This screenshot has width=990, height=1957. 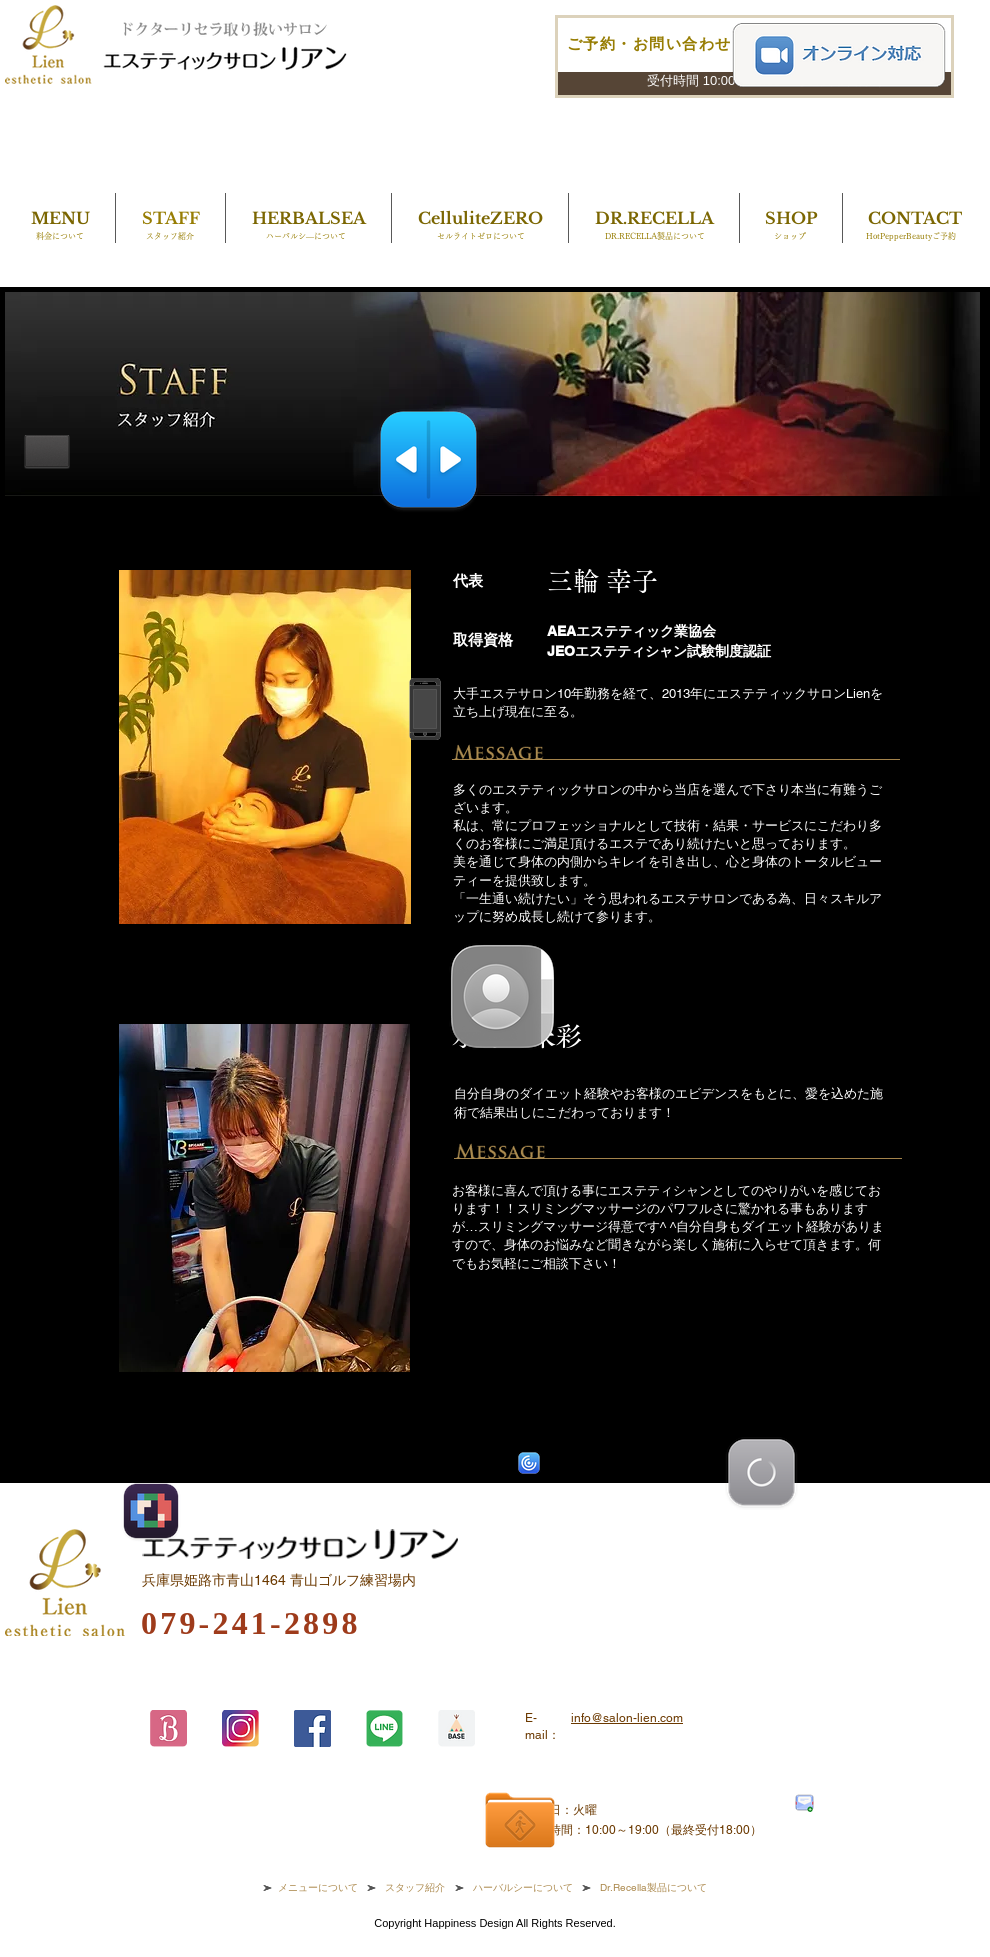 What do you see at coordinates (151, 1511) in the screenshot?
I see `open pixelorama pixel art editor` at bounding box center [151, 1511].